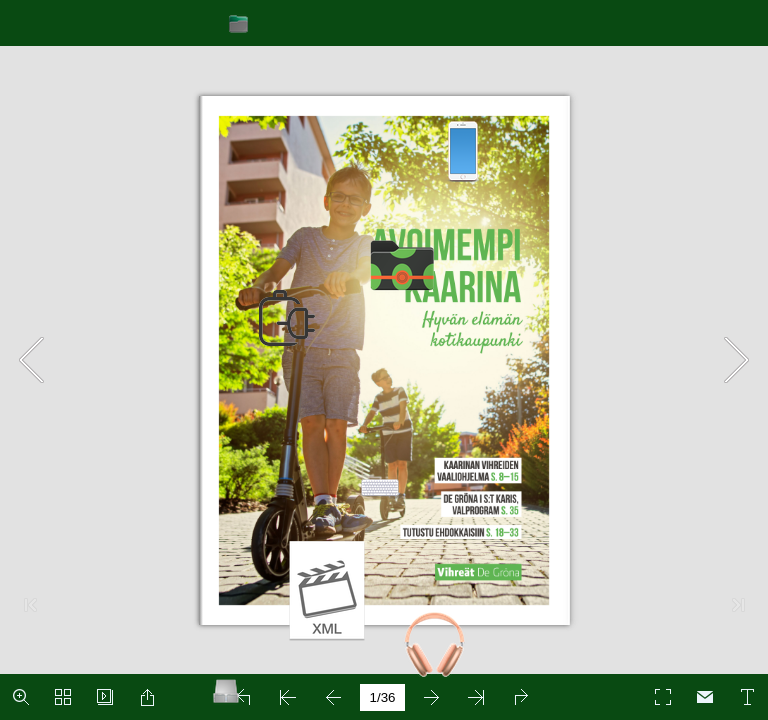  Describe the element at coordinates (434, 644) in the screenshot. I see `airpods max headphones in orange color variant` at that location.